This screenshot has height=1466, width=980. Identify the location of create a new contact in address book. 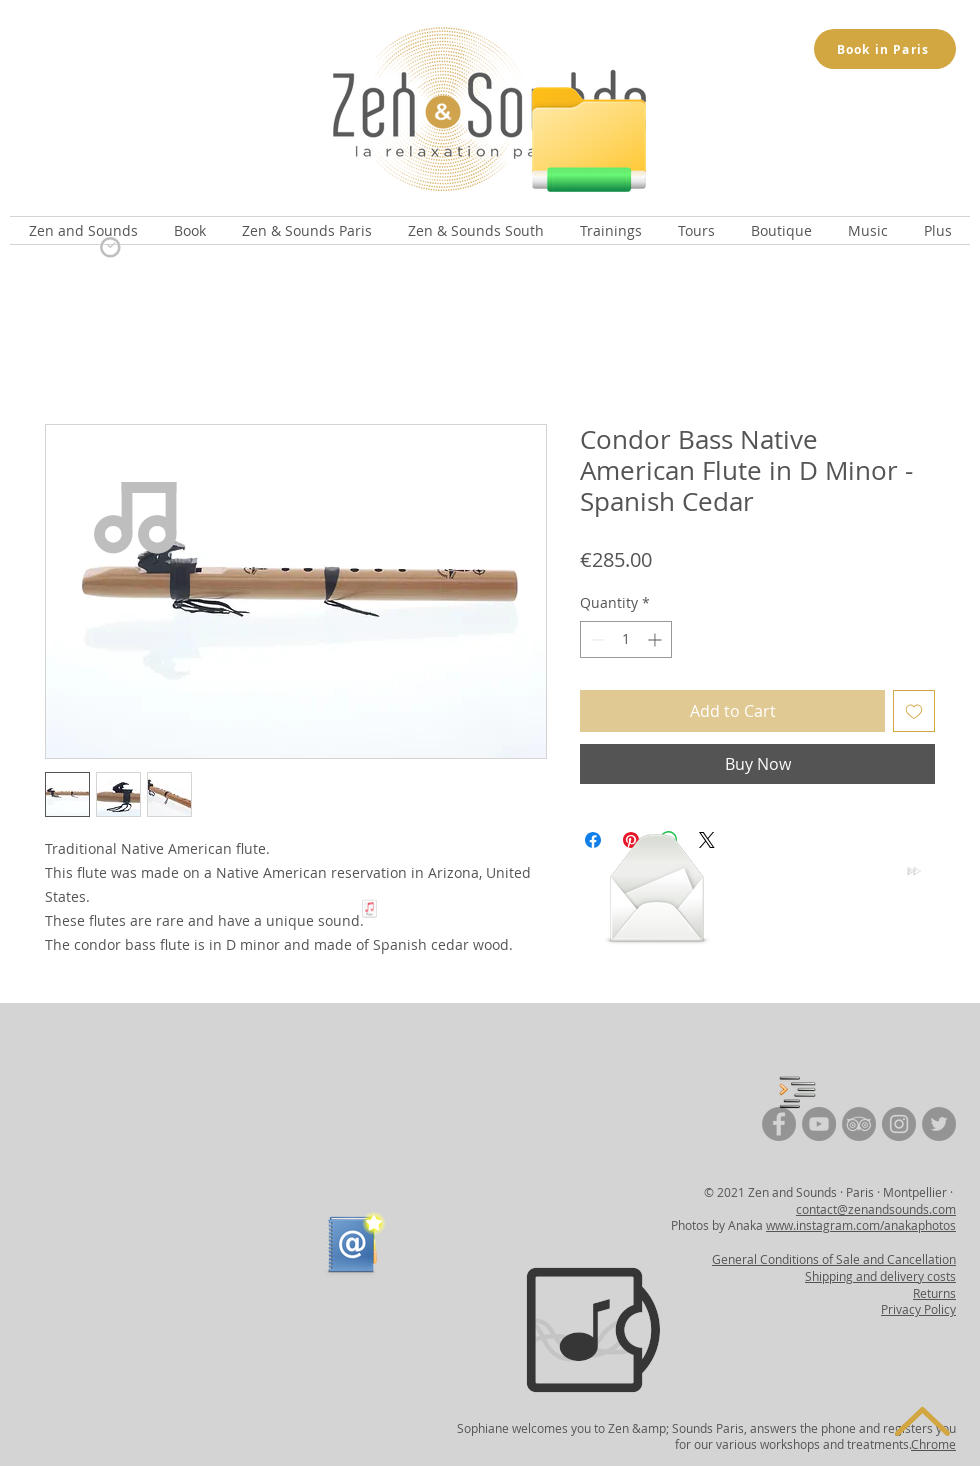
(350, 1246).